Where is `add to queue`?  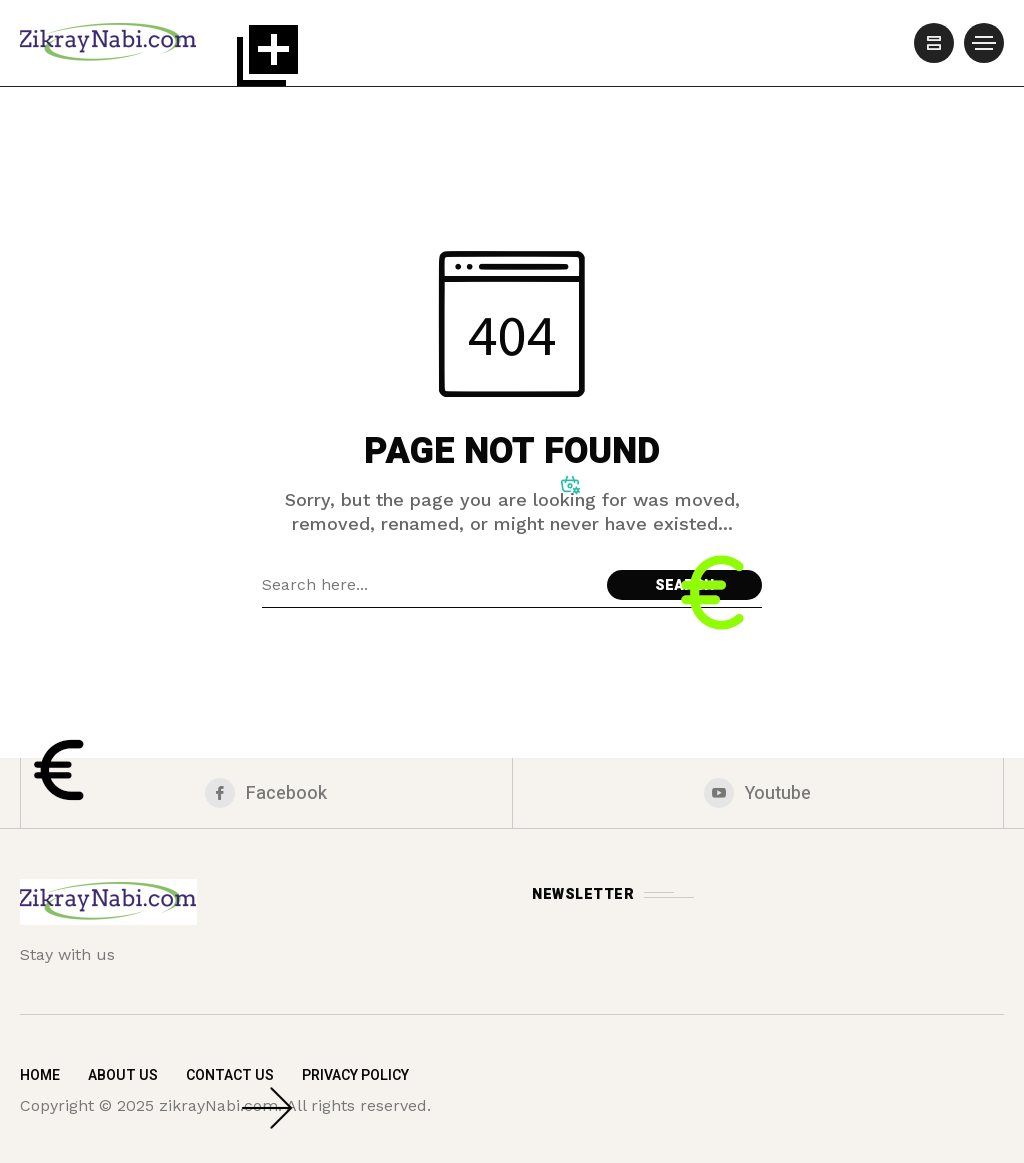
add to queue is located at coordinates (267, 55).